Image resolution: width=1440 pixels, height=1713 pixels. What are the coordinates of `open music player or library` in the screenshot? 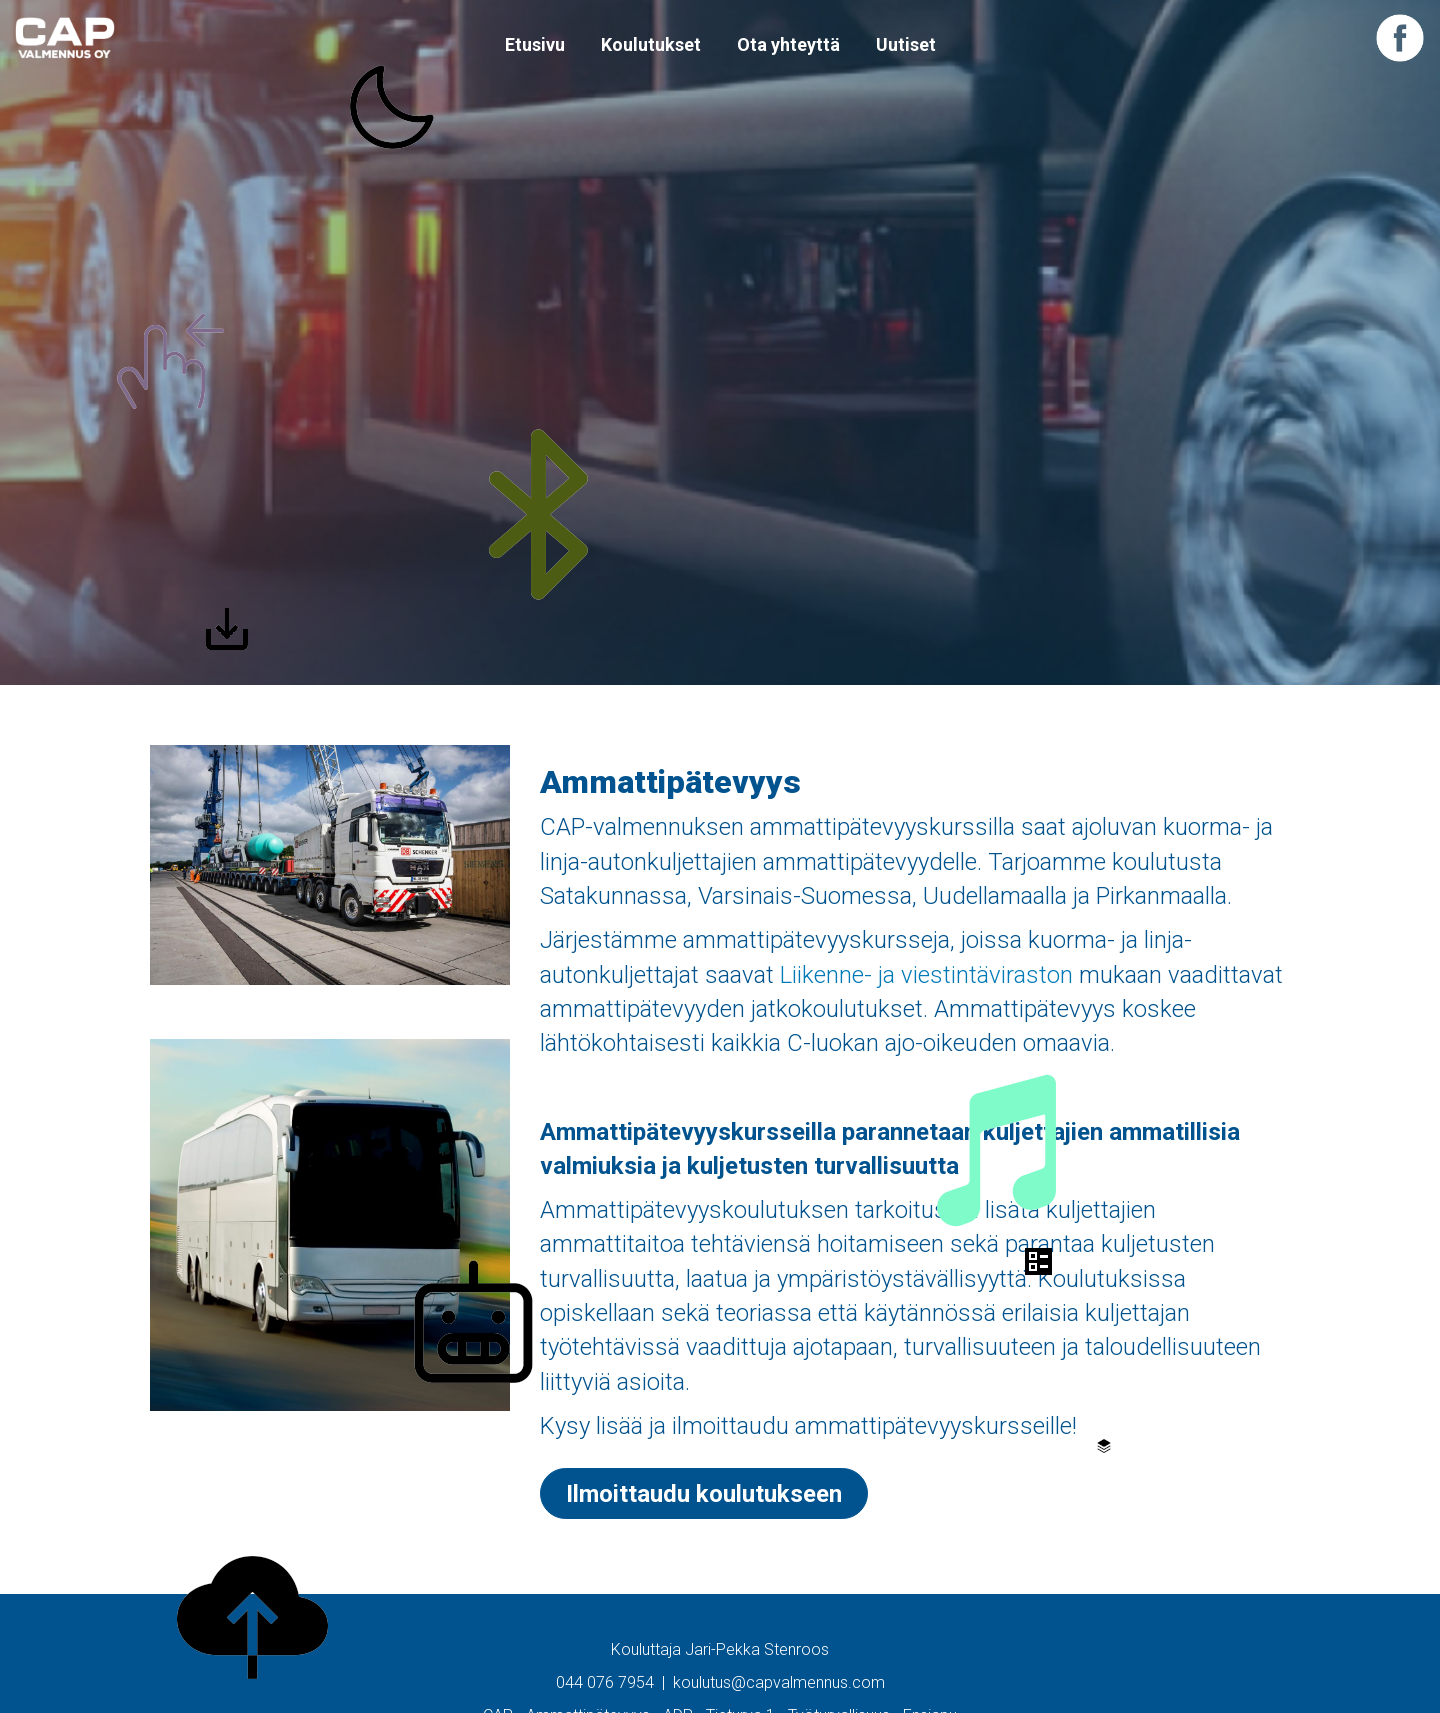 It's located at (996, 1150).